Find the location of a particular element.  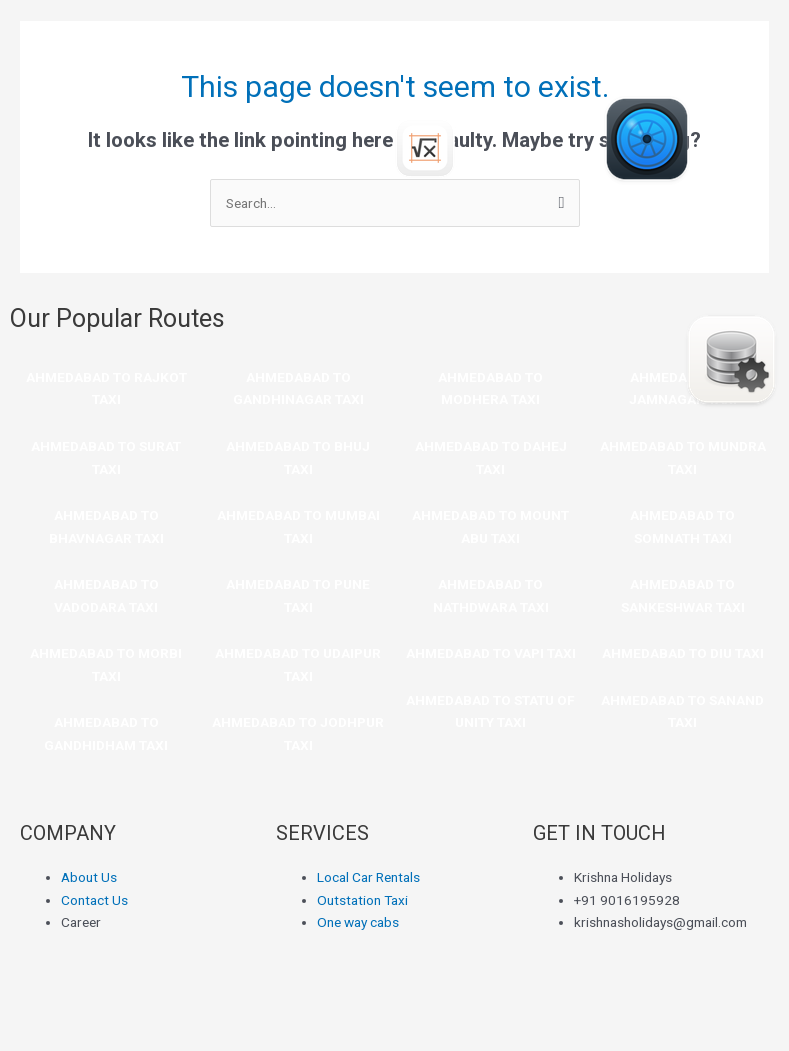

open gda database browser application is located at coordinates (731, 359).